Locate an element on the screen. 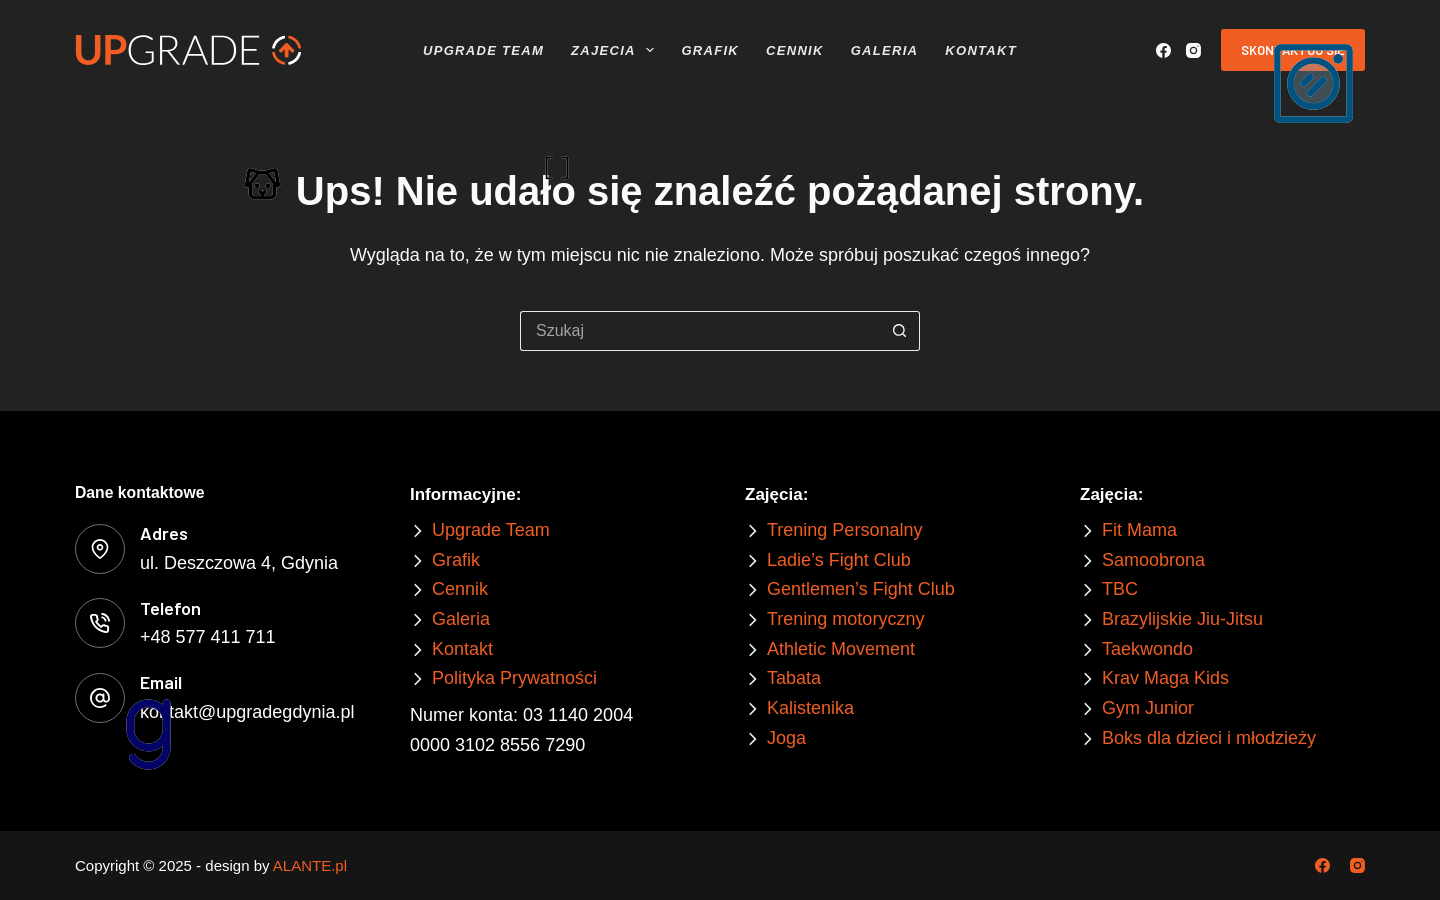  open the Goodreads app is located at coordinates (148, 734).